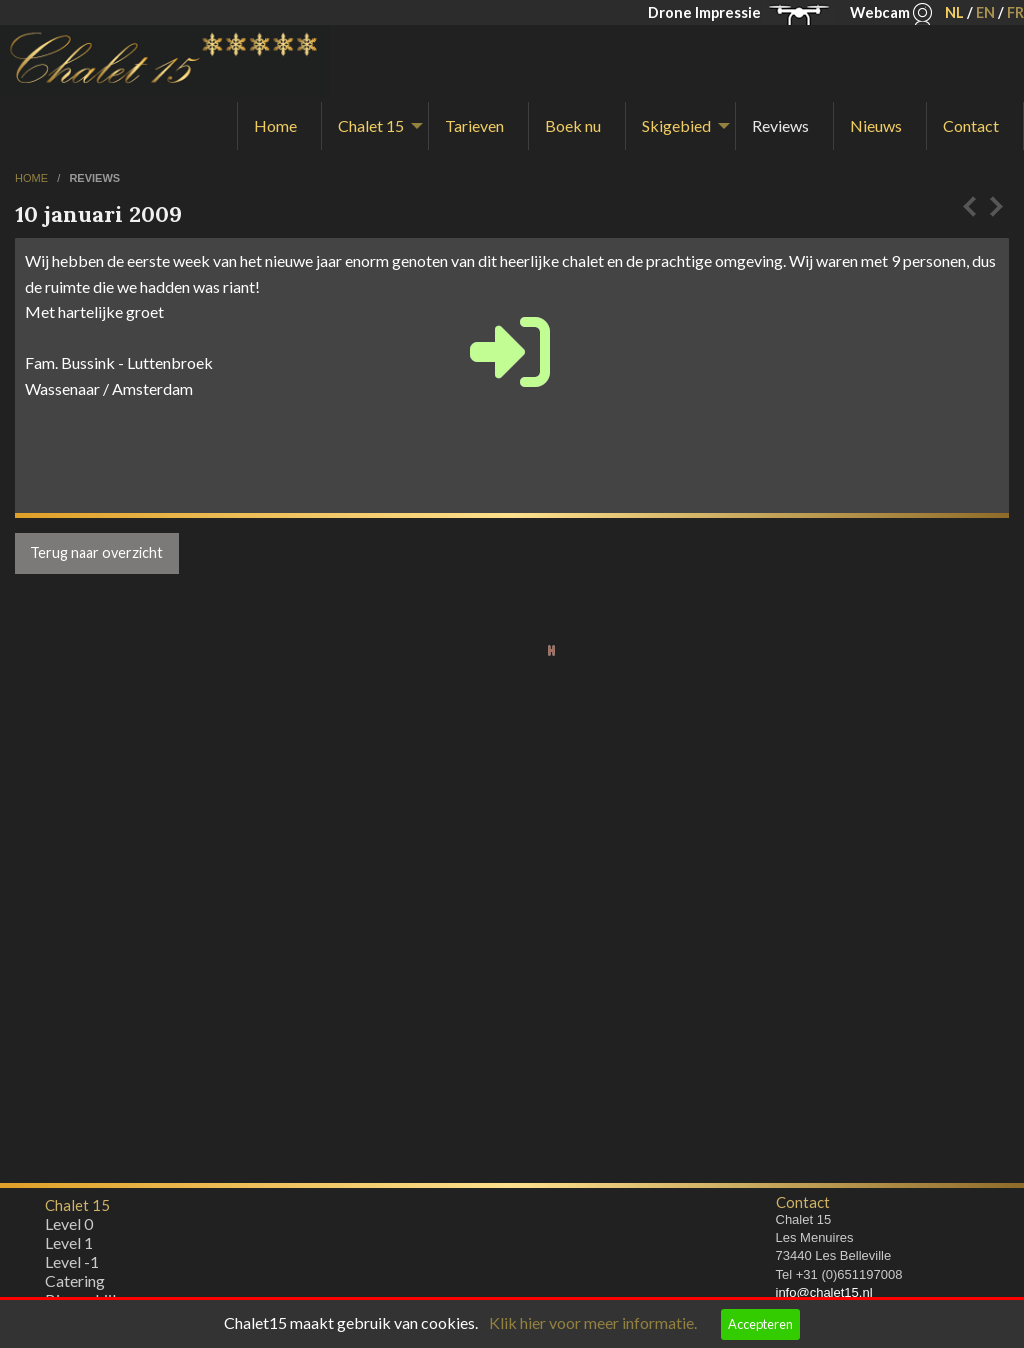  Describe the element at coordinates (551, 650) in the screenshot. I see `indicates heading or header formatting option` at that location.